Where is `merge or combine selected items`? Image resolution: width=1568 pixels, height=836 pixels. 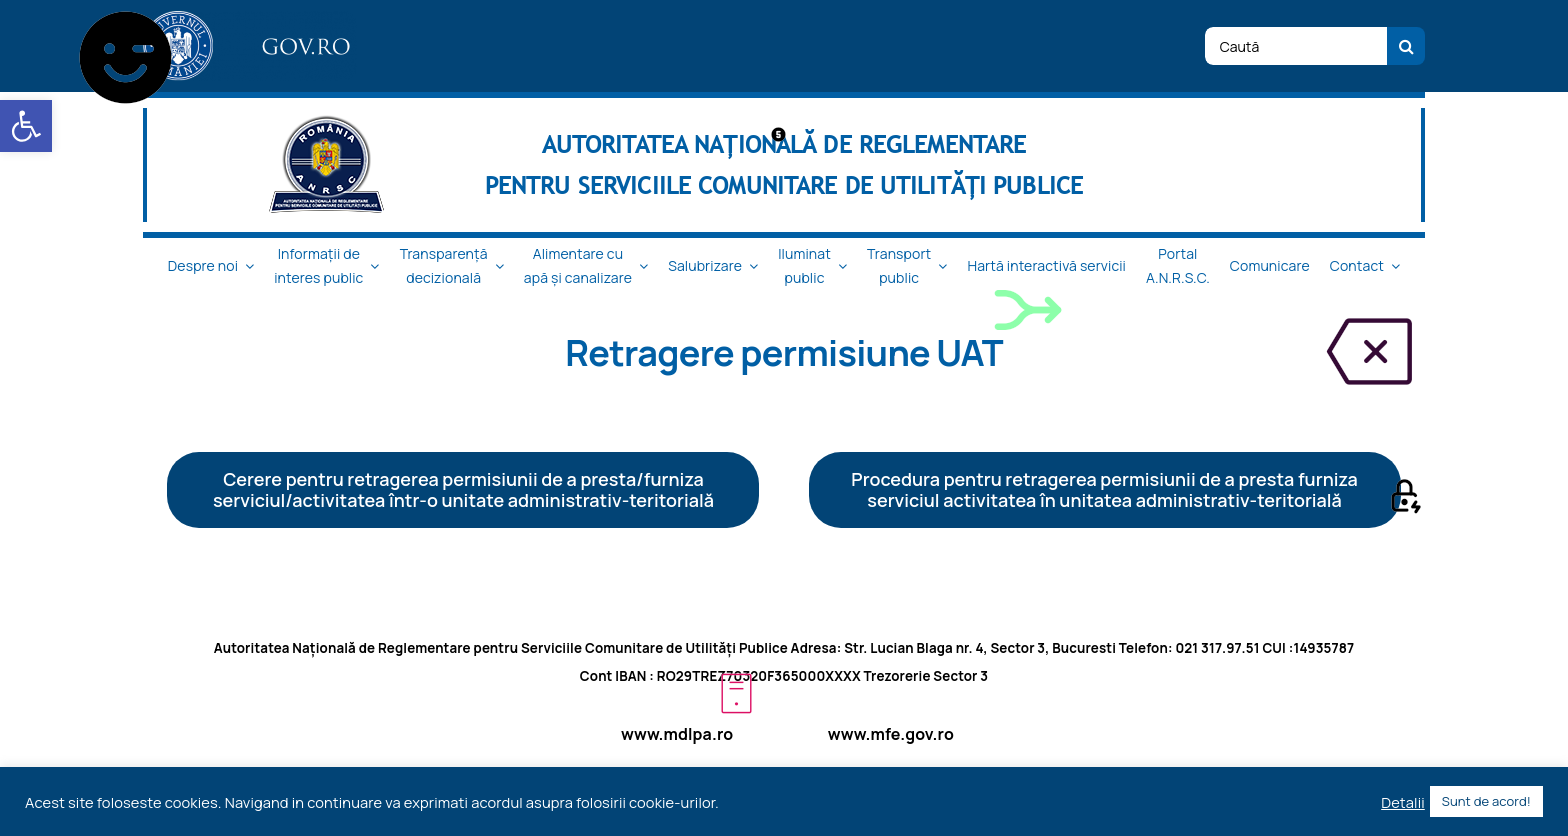 merge or combine selected items is located at coordinates (1028, 310).